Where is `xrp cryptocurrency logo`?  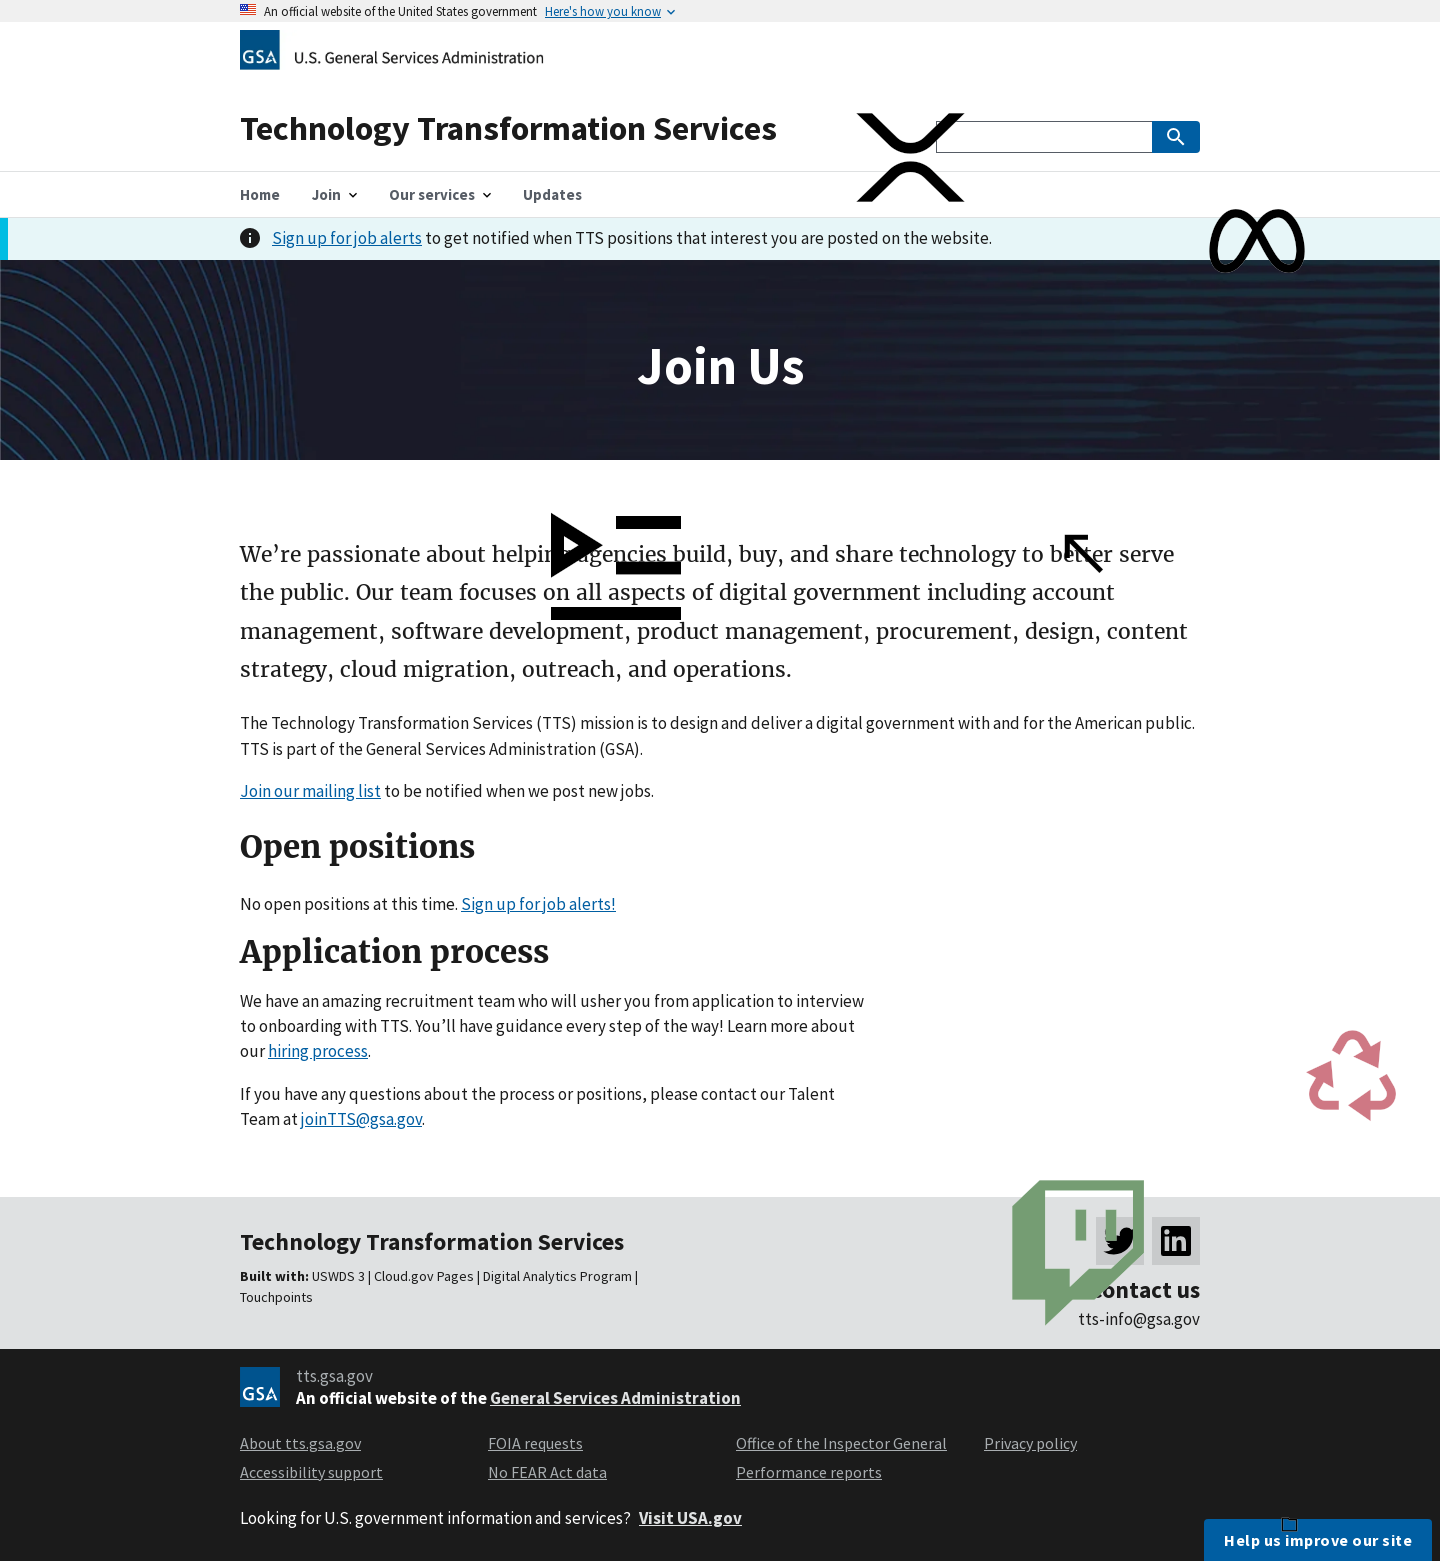
xrp cryptocurrency logo is located at coordinates (910, 157).